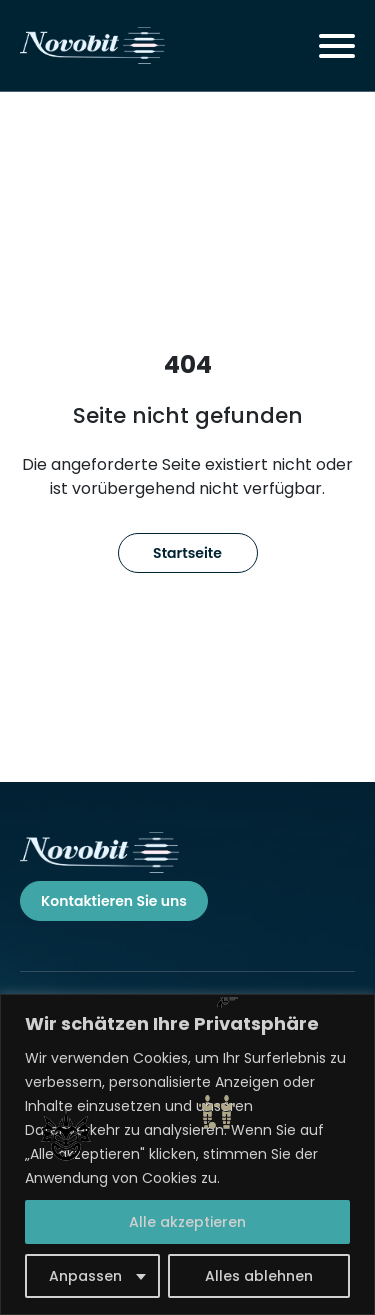 Image resolution: width=375 pixels, height=1315 pixels. I want to click on select revolver weapon in game inventory, so click(227, 1002).